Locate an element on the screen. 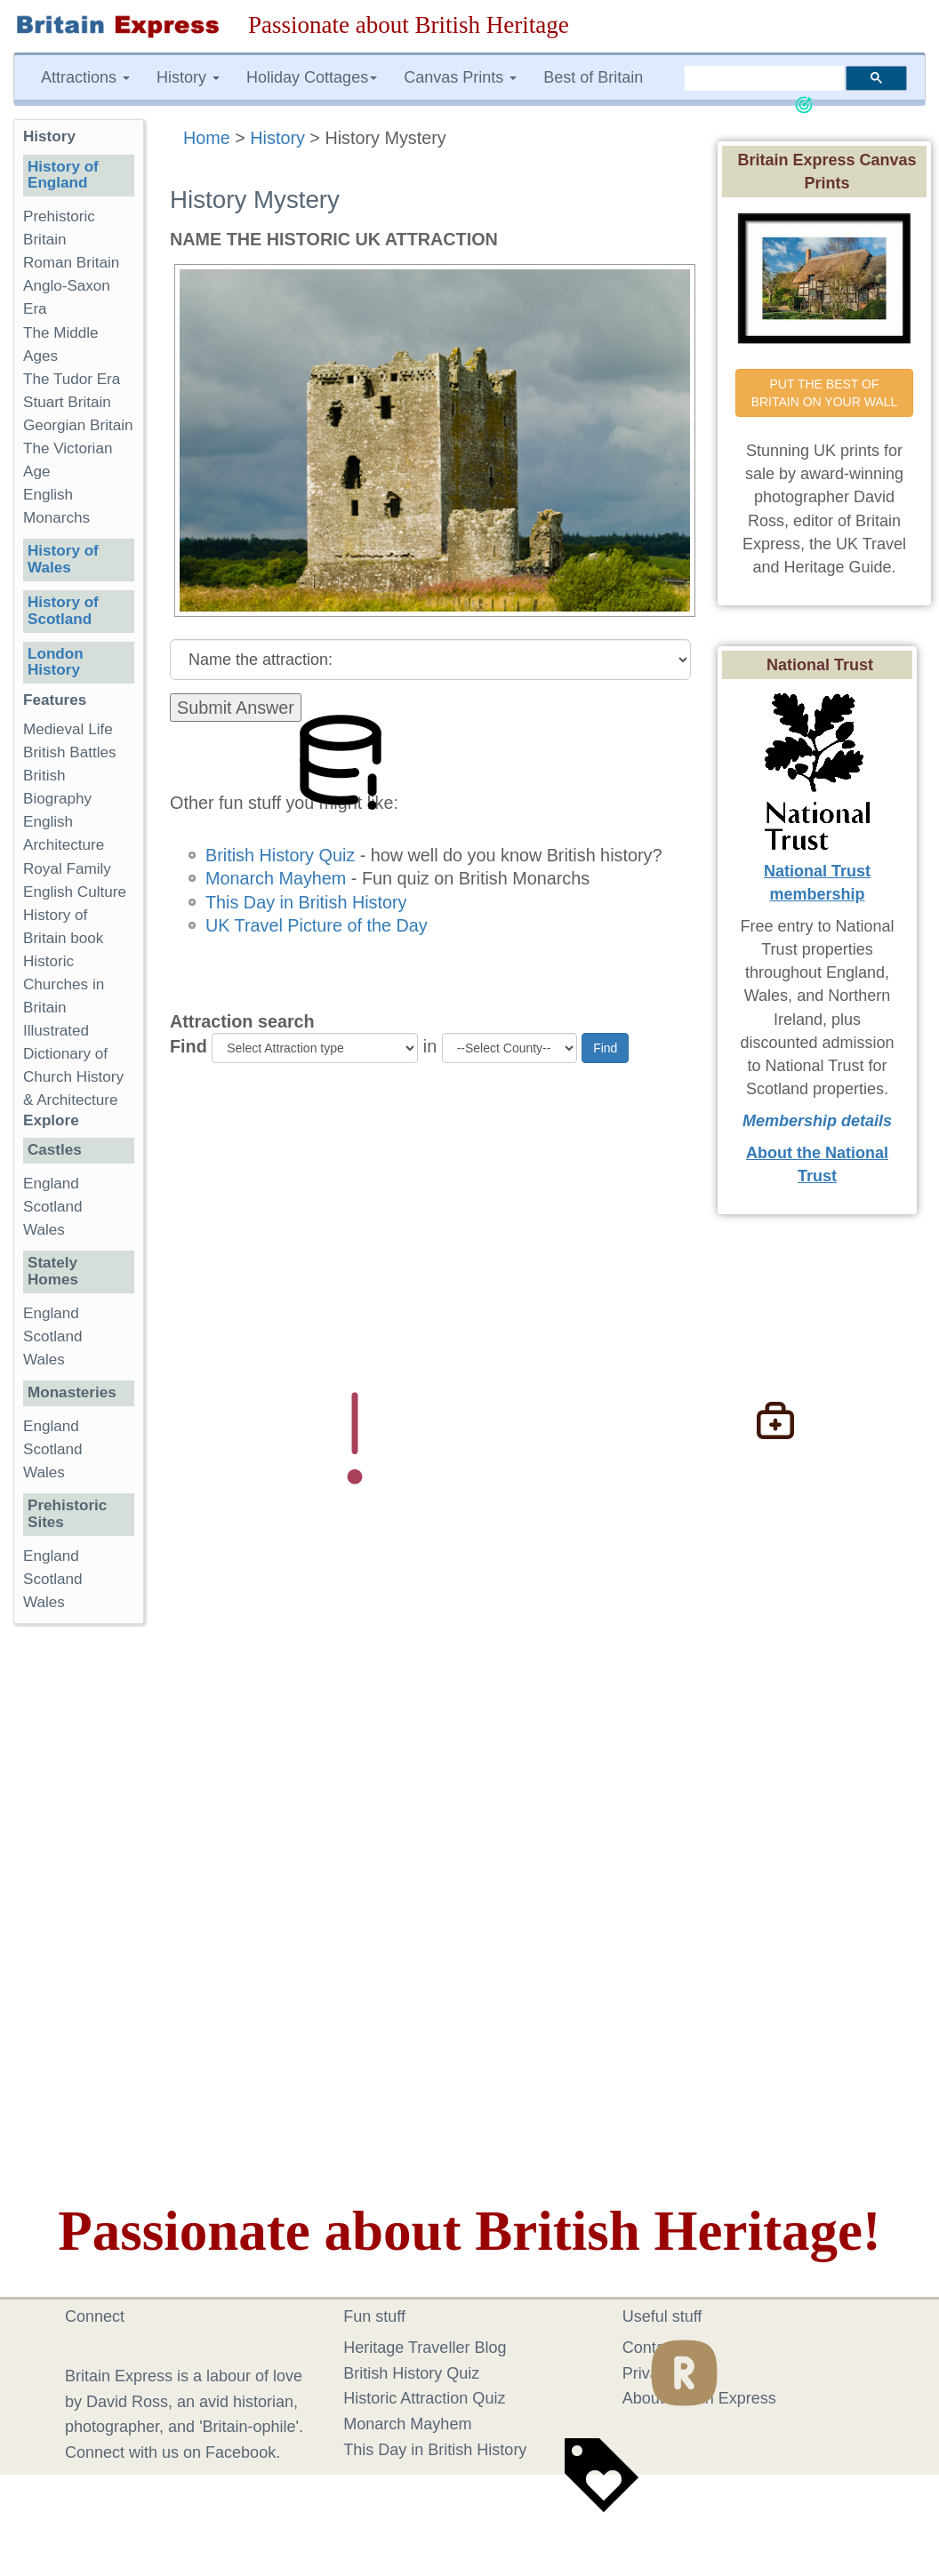  view project goals or milestones is located at coordinates (804, 105).